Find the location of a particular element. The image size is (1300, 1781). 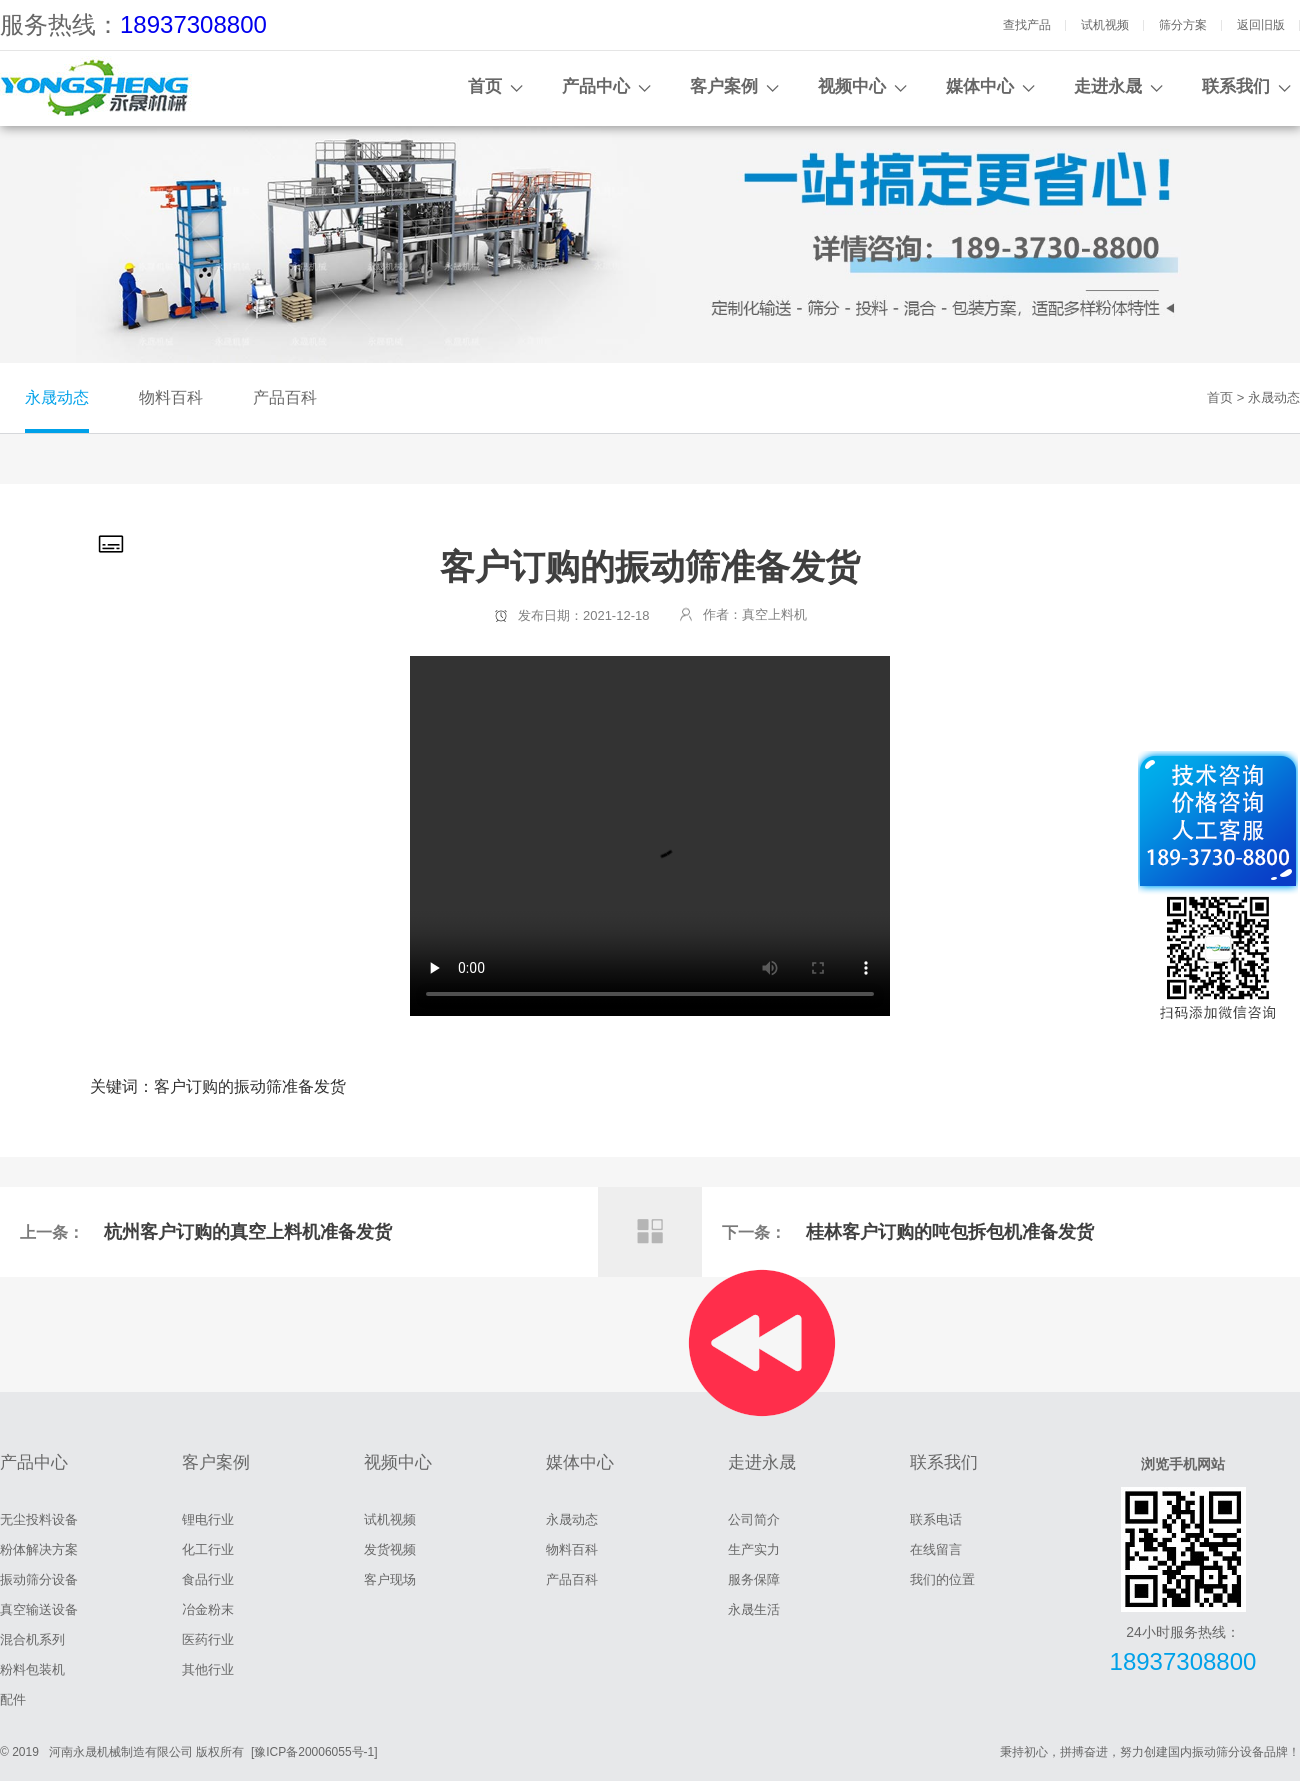

enable subtitles or closed captions is located at coordinates (111, 544).